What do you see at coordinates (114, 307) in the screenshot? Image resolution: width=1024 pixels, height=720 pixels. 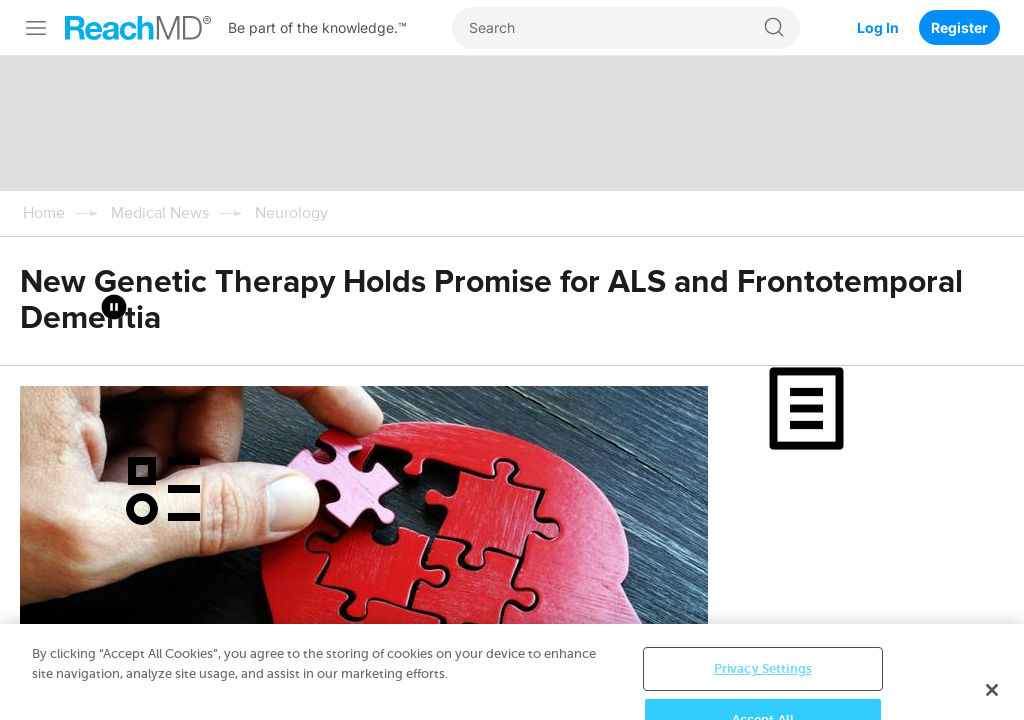 I see `pause media playback` at bounding box center [114, 307].